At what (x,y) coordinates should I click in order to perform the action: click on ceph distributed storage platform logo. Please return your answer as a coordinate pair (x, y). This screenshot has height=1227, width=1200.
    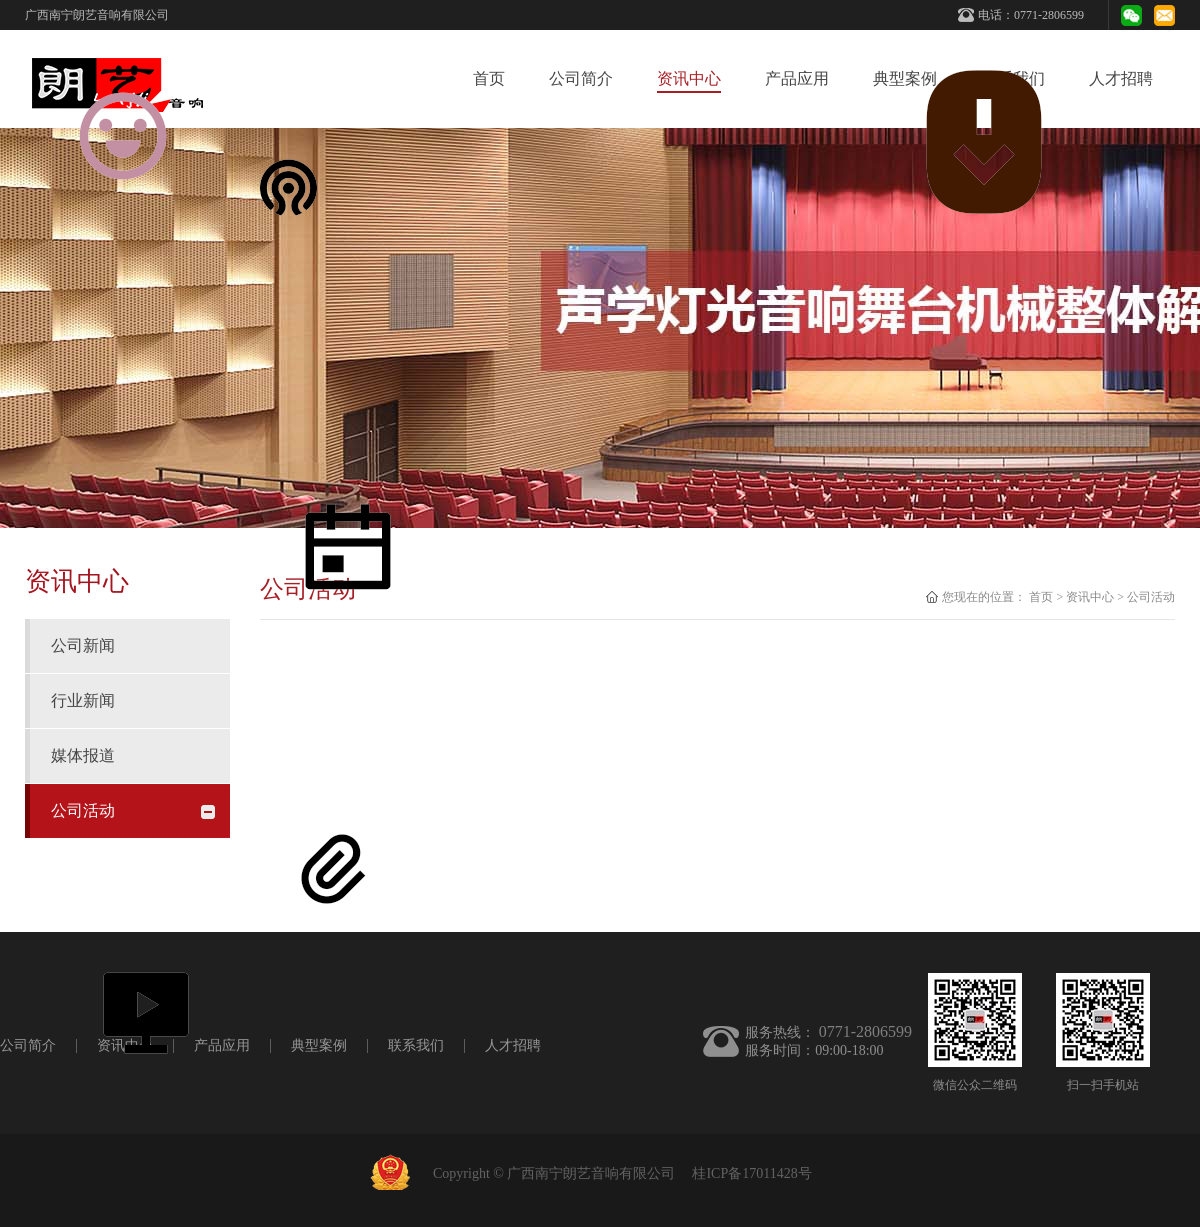
    Looking at the image, I should click on (288, 187).